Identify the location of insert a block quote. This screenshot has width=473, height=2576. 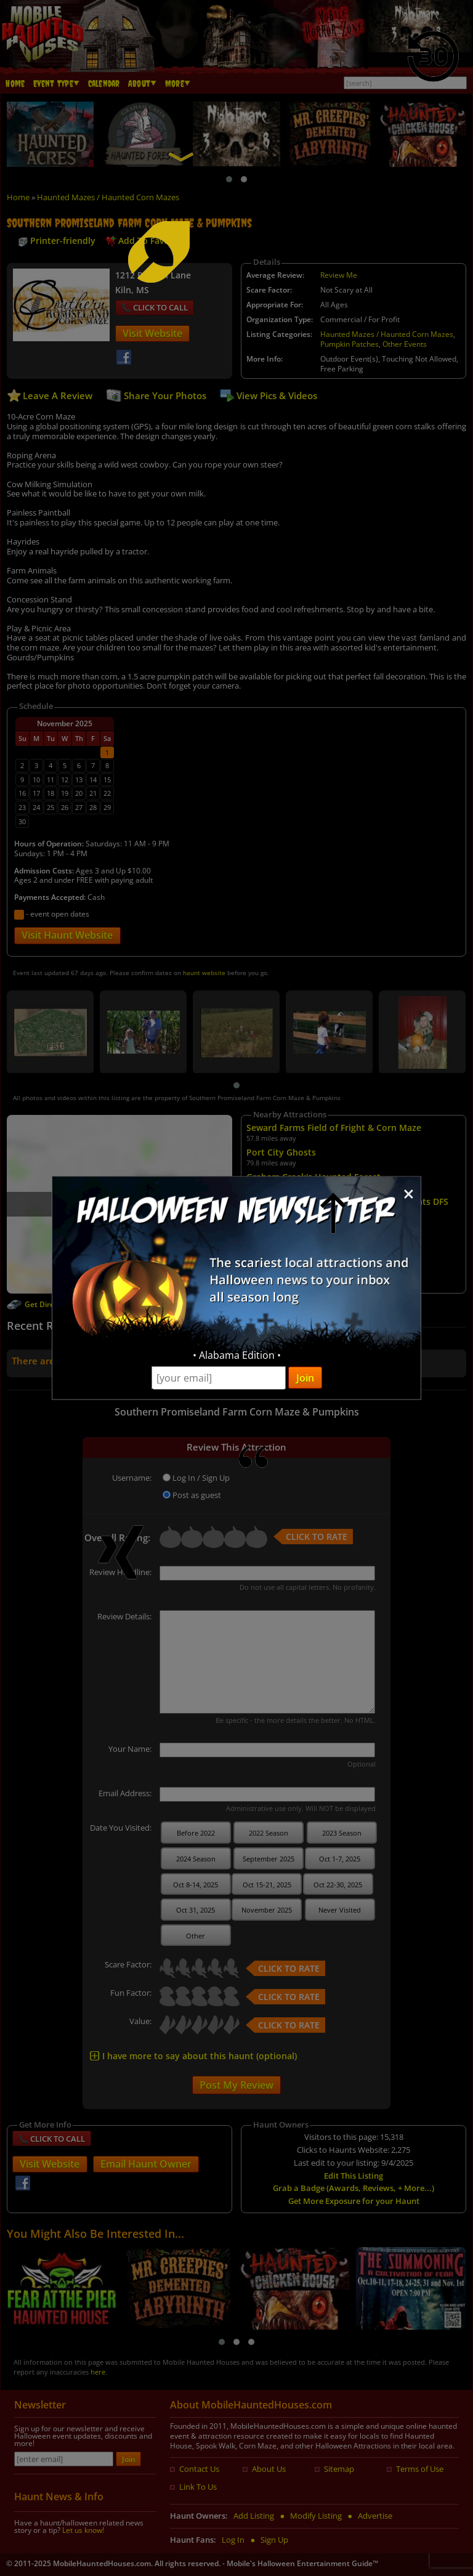
(253, 1457).